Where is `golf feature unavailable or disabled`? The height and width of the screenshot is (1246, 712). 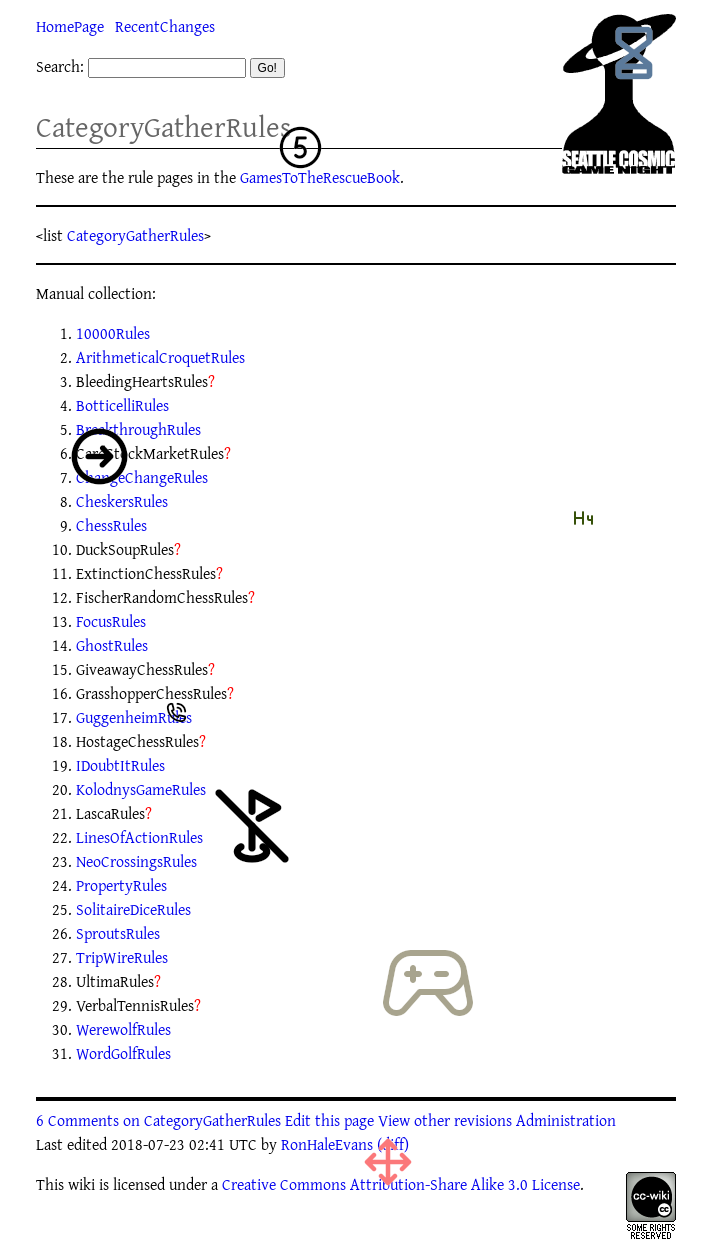 golf feature unavailable or disabled is located at coordinates (252, 826).